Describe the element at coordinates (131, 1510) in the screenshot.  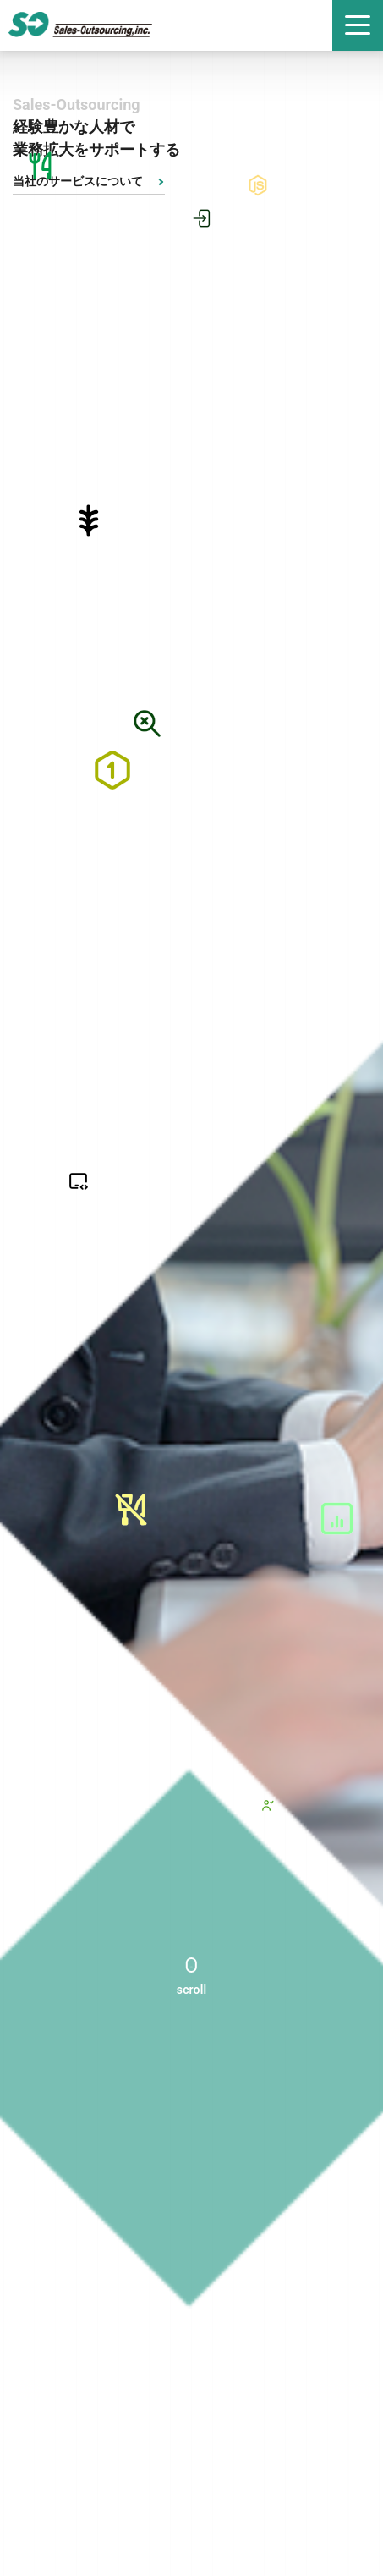
I see `indicates cooking or kitchen features are disabled` at that location.